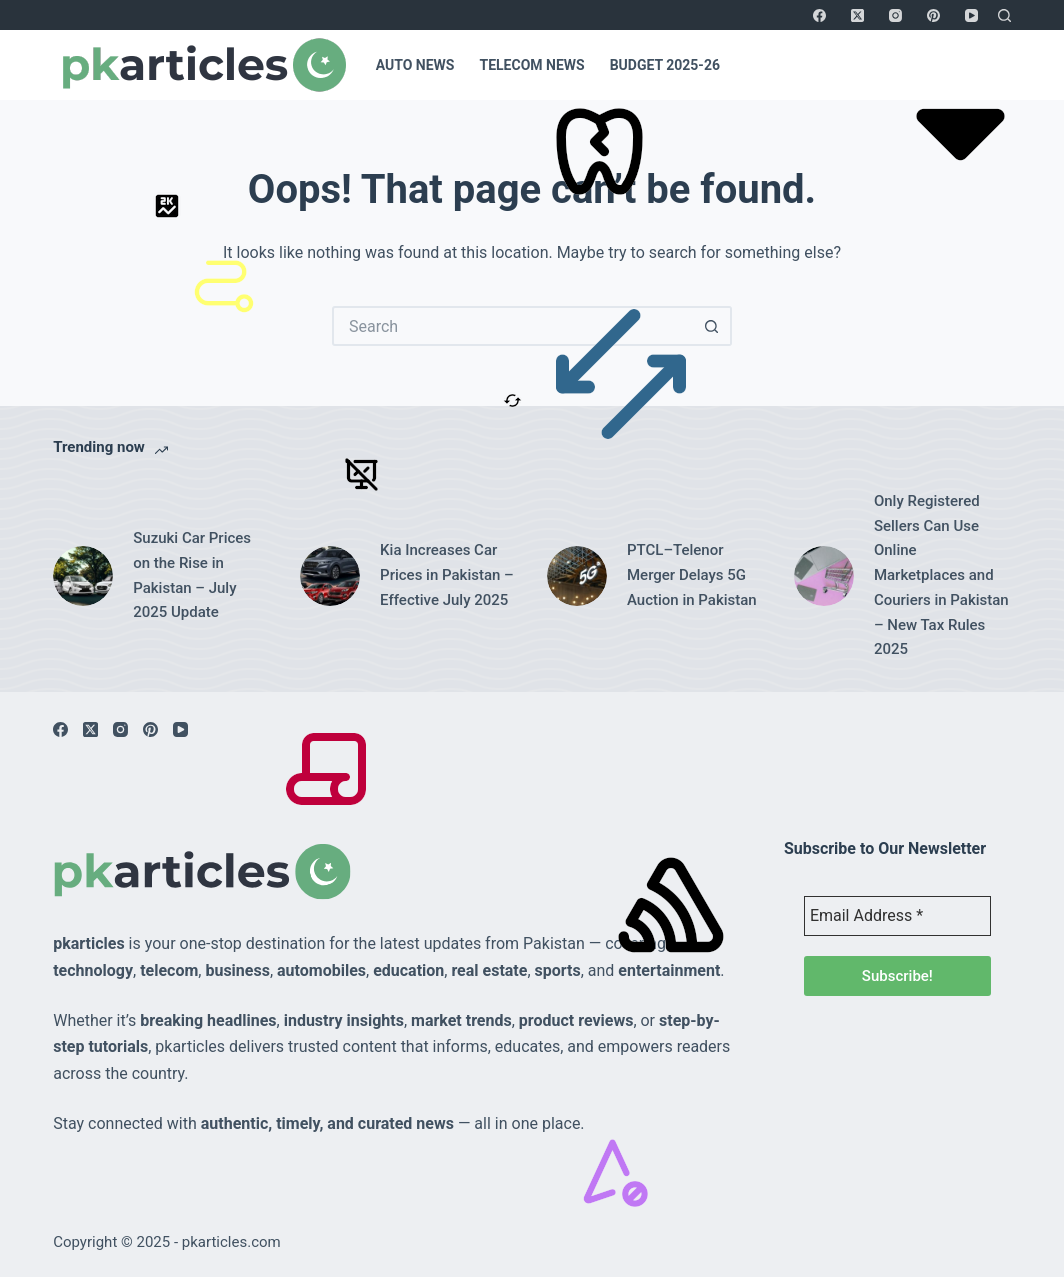  I want to click on view or edit a route path, so click(224, 283).